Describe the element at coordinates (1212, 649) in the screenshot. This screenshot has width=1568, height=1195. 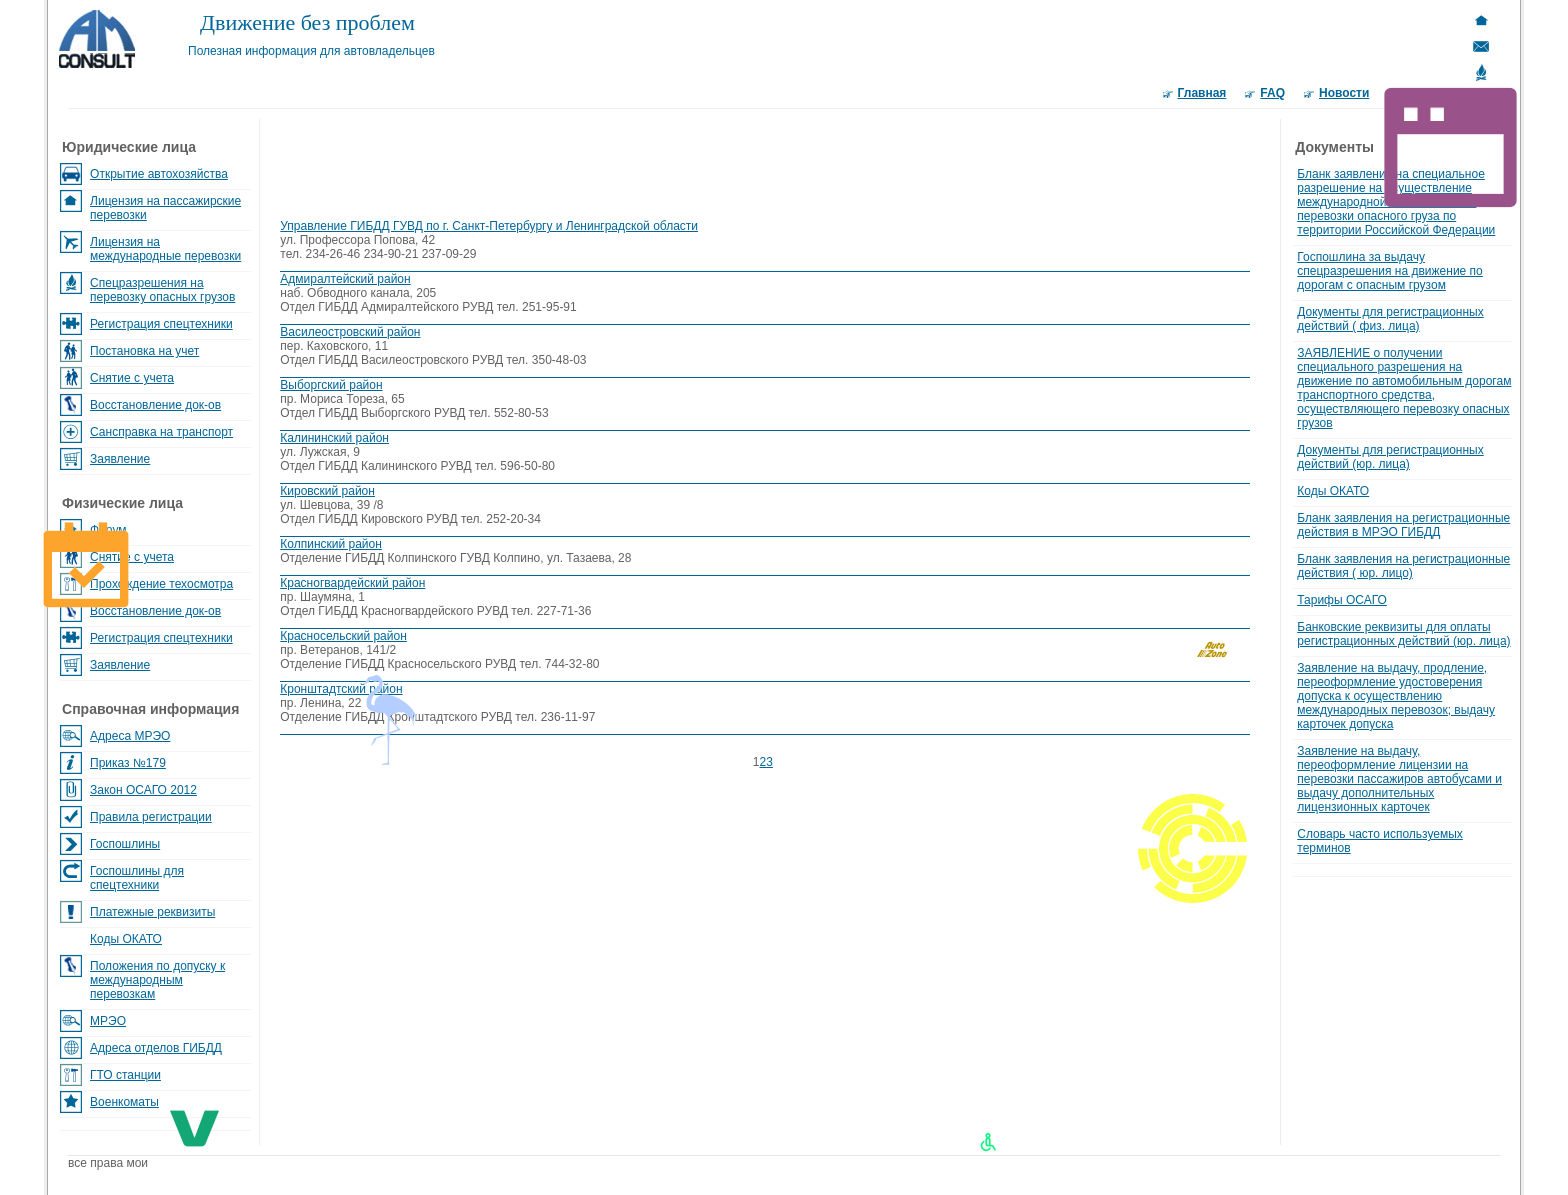
I see `visit the AutoZone website or app` at that location.